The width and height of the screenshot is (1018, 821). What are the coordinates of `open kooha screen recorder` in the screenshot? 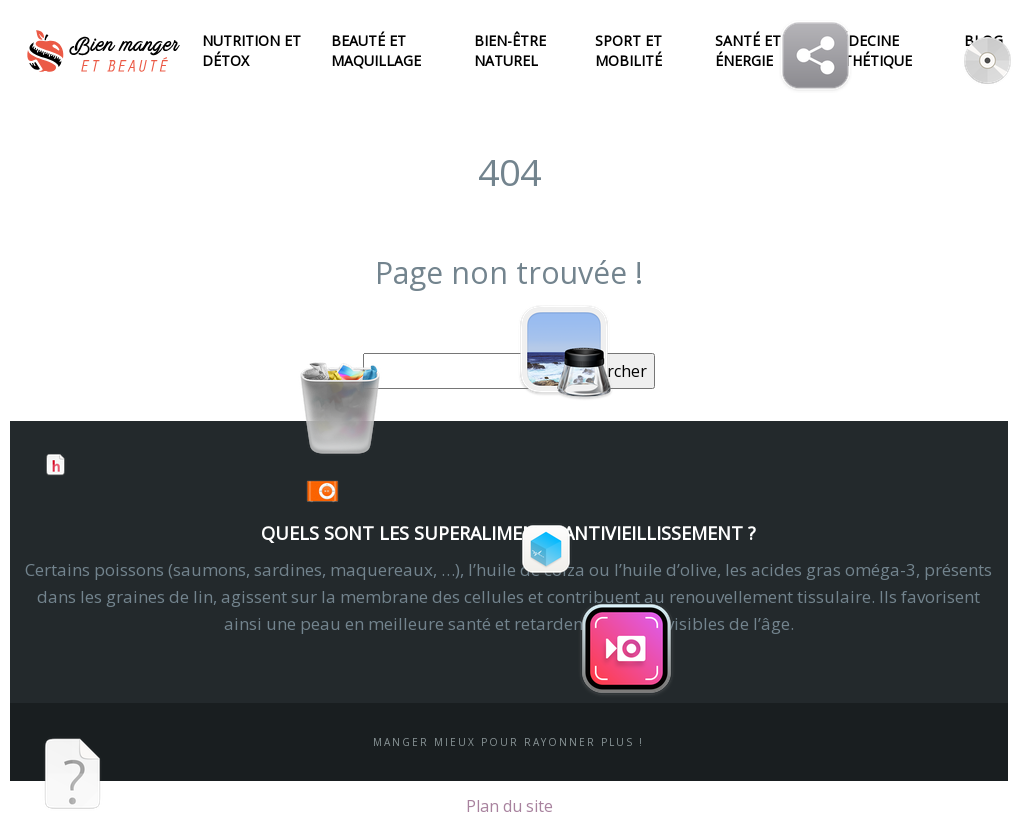 It's located at (626, 648).